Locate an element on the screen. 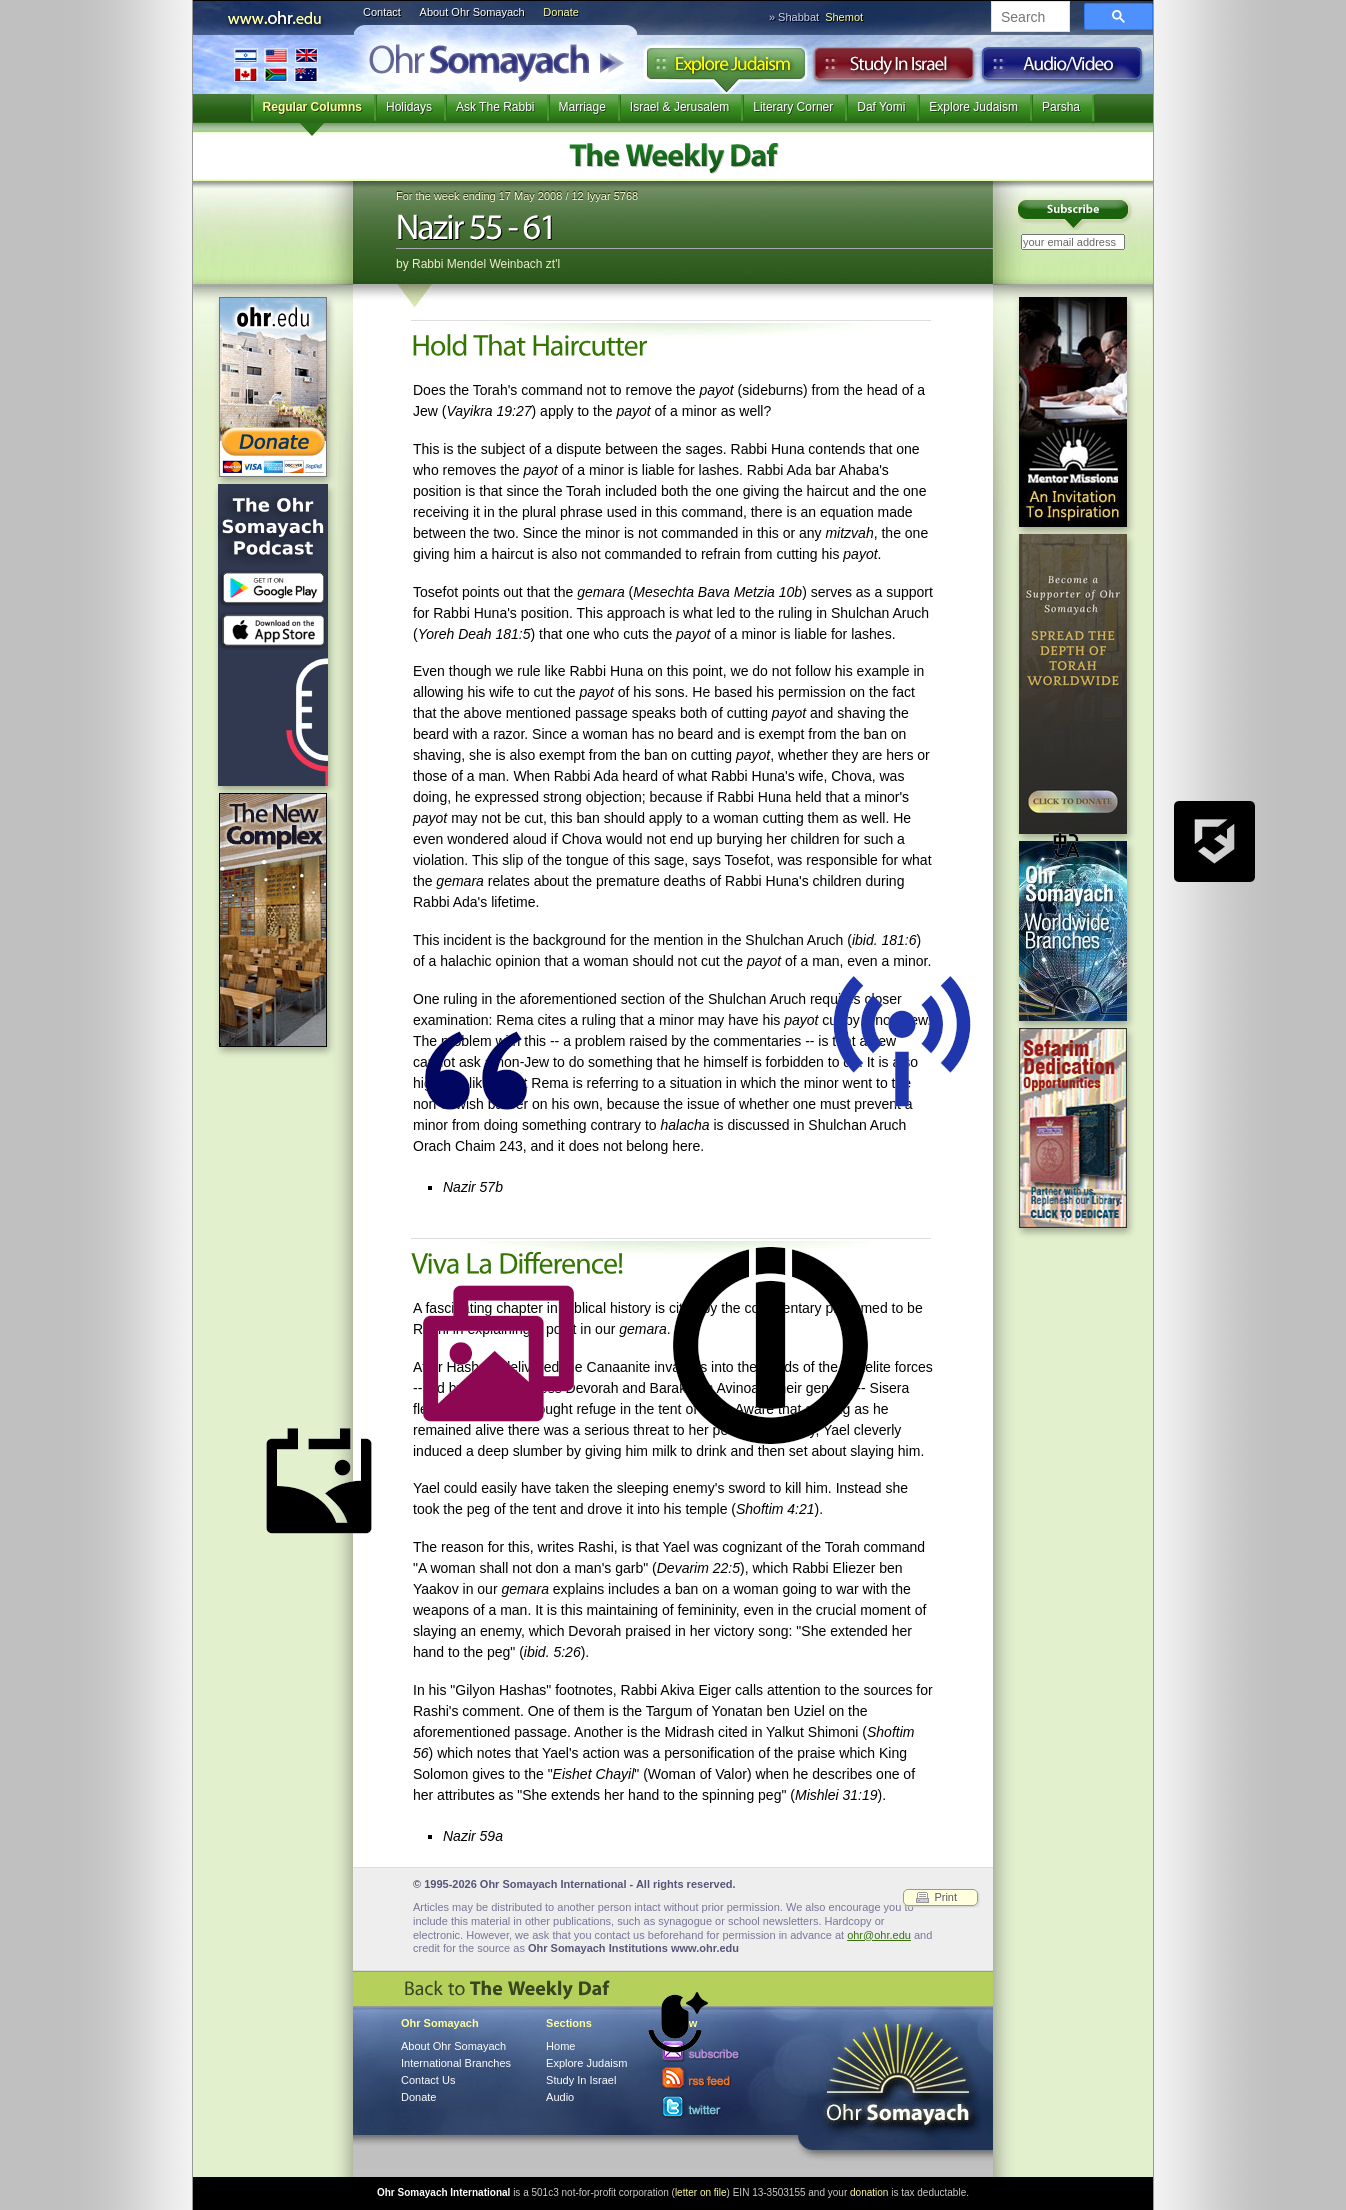 The width and height of the screenshot is (1346, 2210). open ioBroker smart home dashboard is located at coordinates (770, 1345).